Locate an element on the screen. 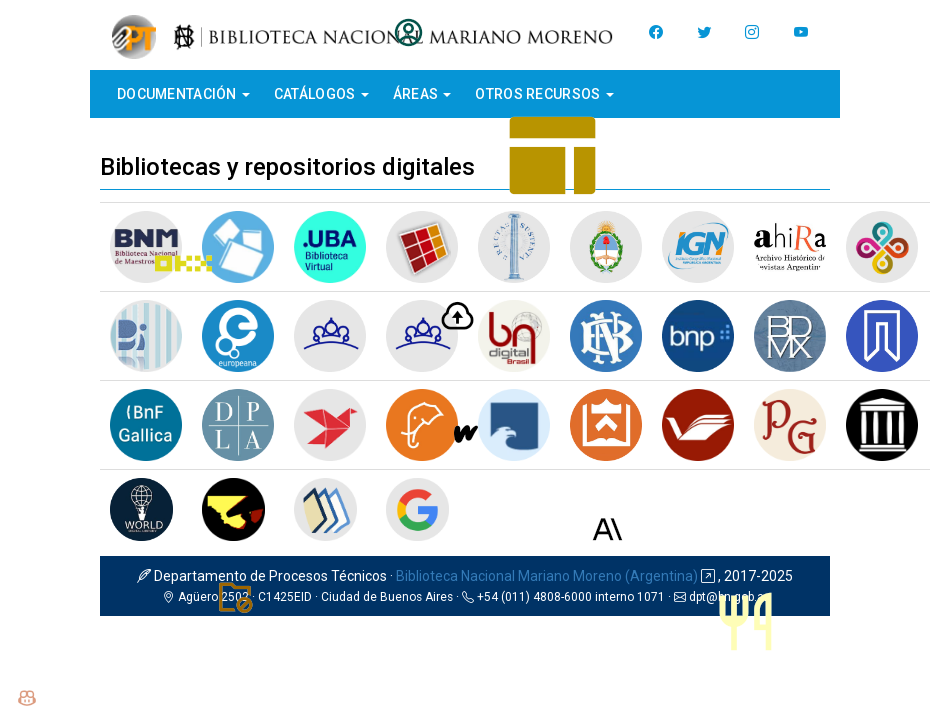  upload file to cloud storage is located at coordinates (457, 316).